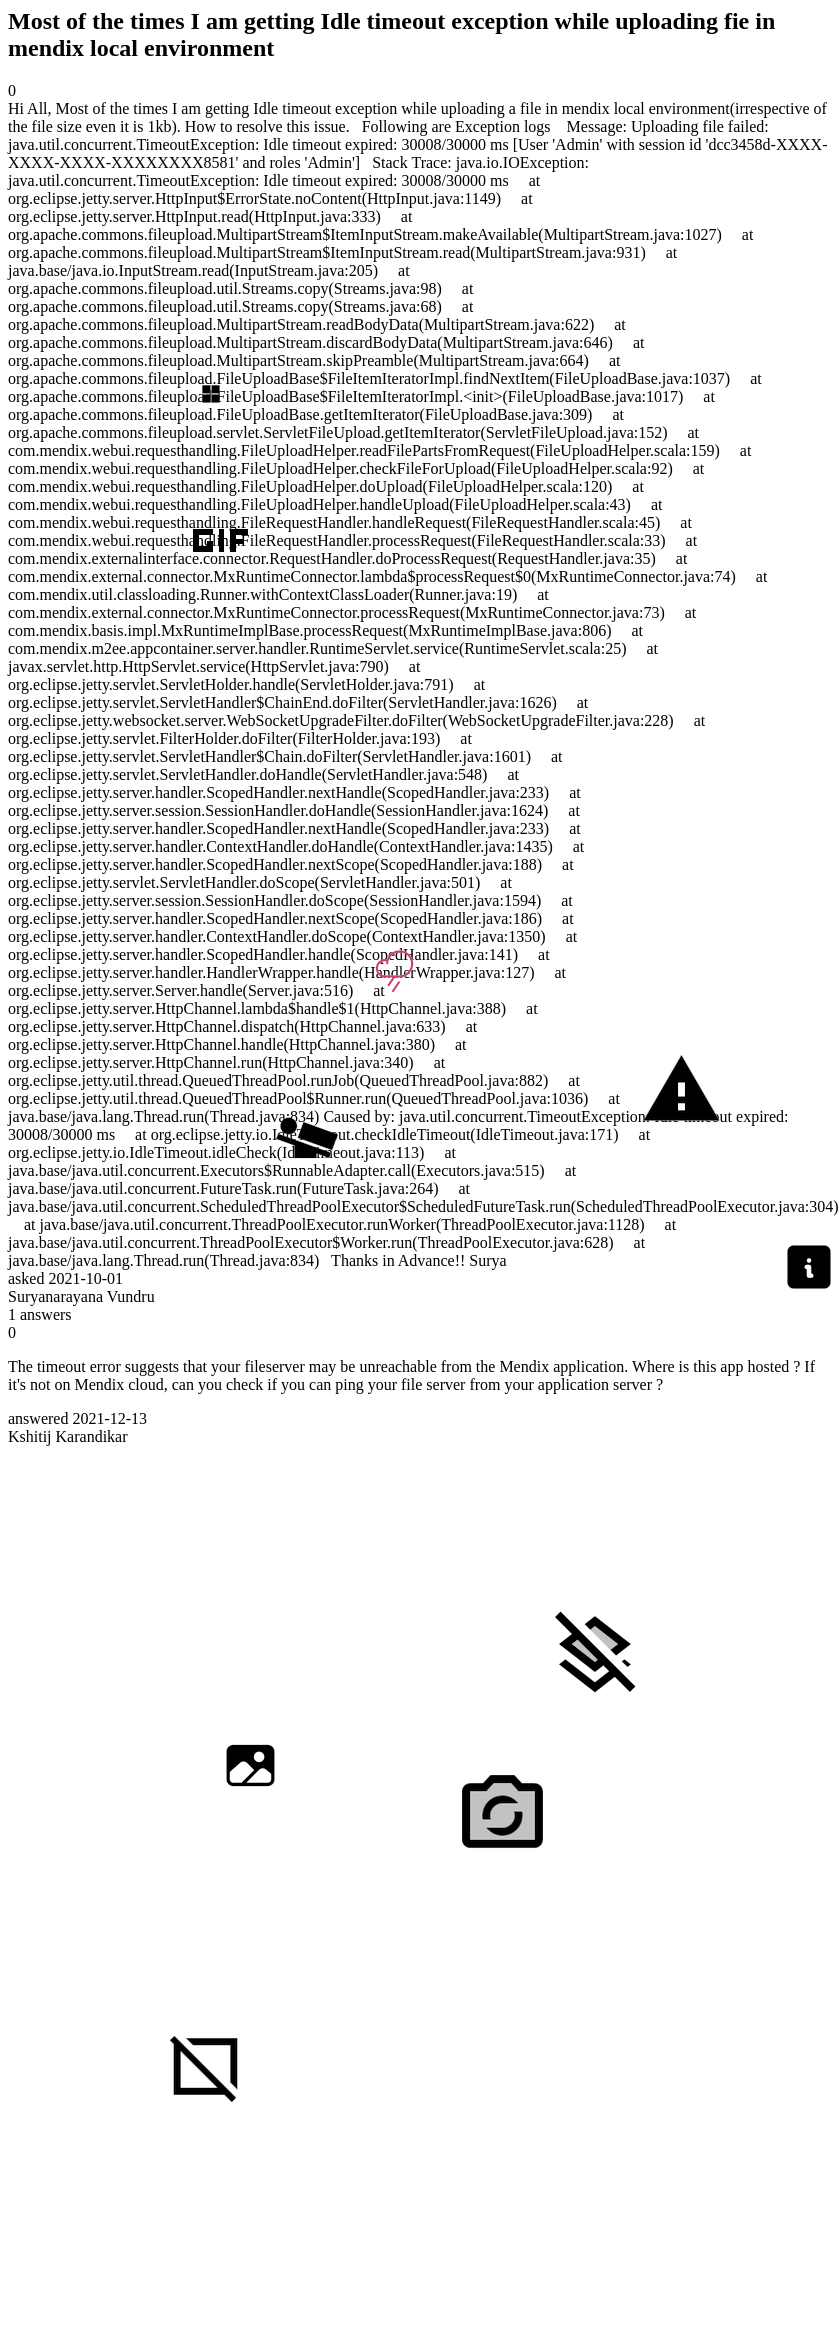 The image size is (839, 2345). I want to click on indicates rainy weather conditions, so click(394, 970).